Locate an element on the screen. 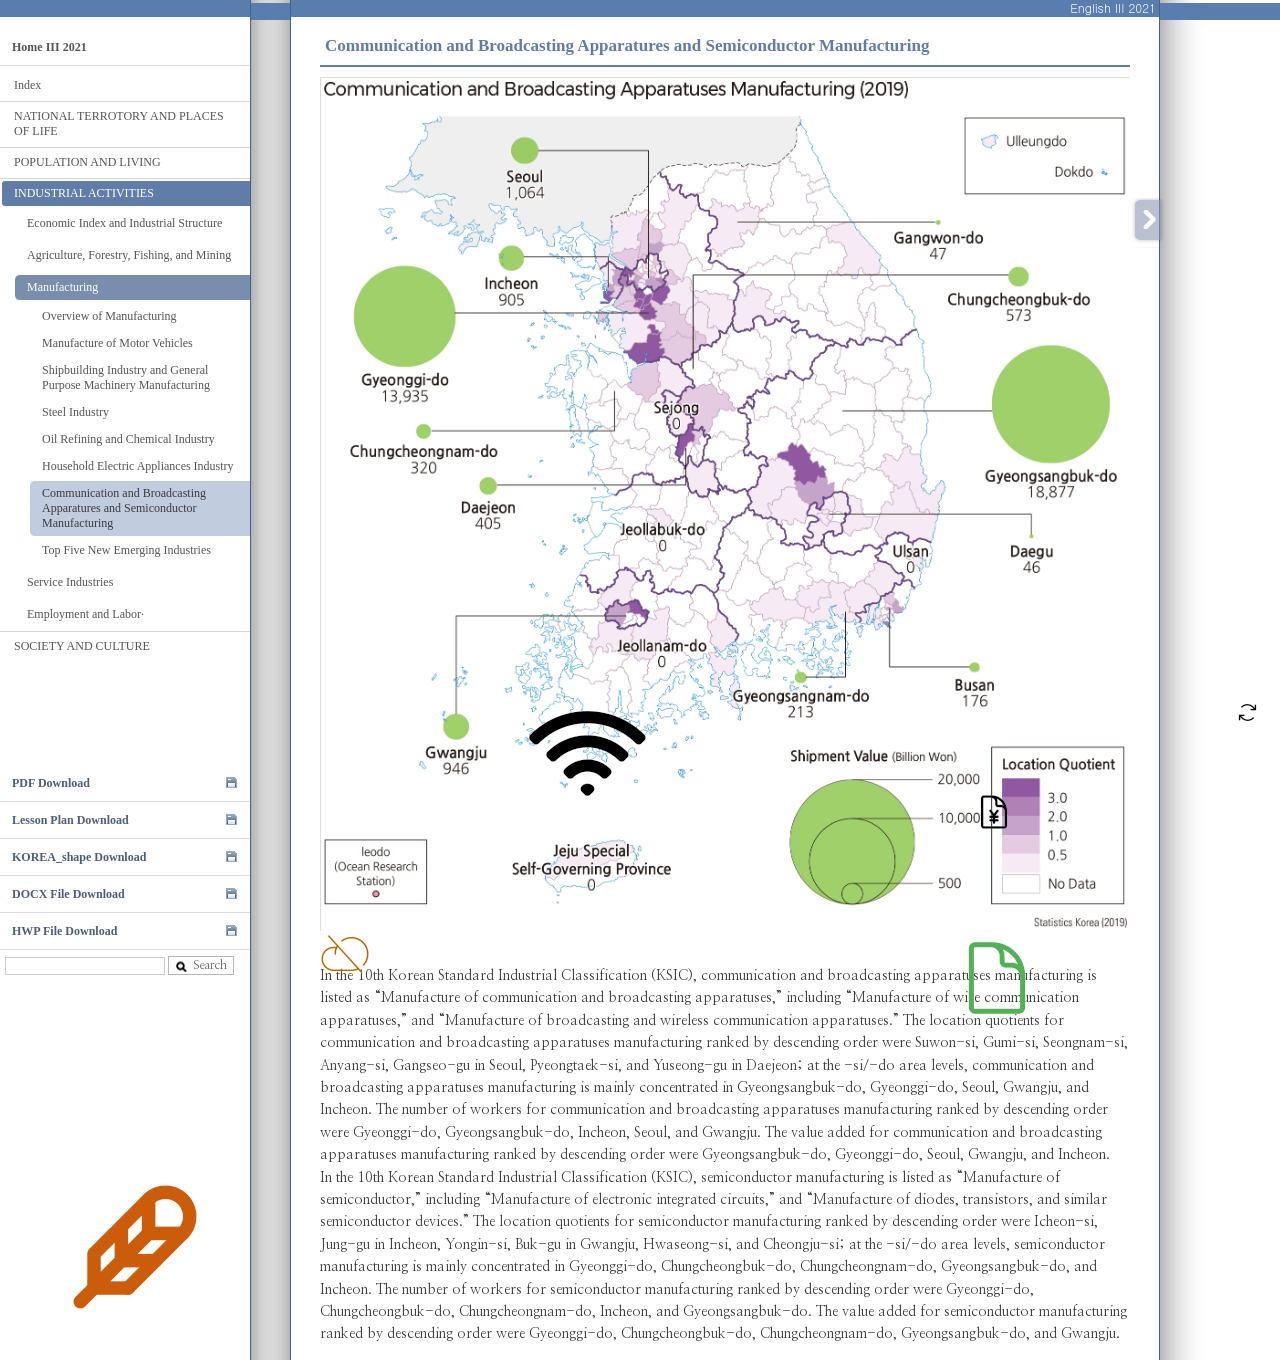  view document is located at coordinates (997, 978).